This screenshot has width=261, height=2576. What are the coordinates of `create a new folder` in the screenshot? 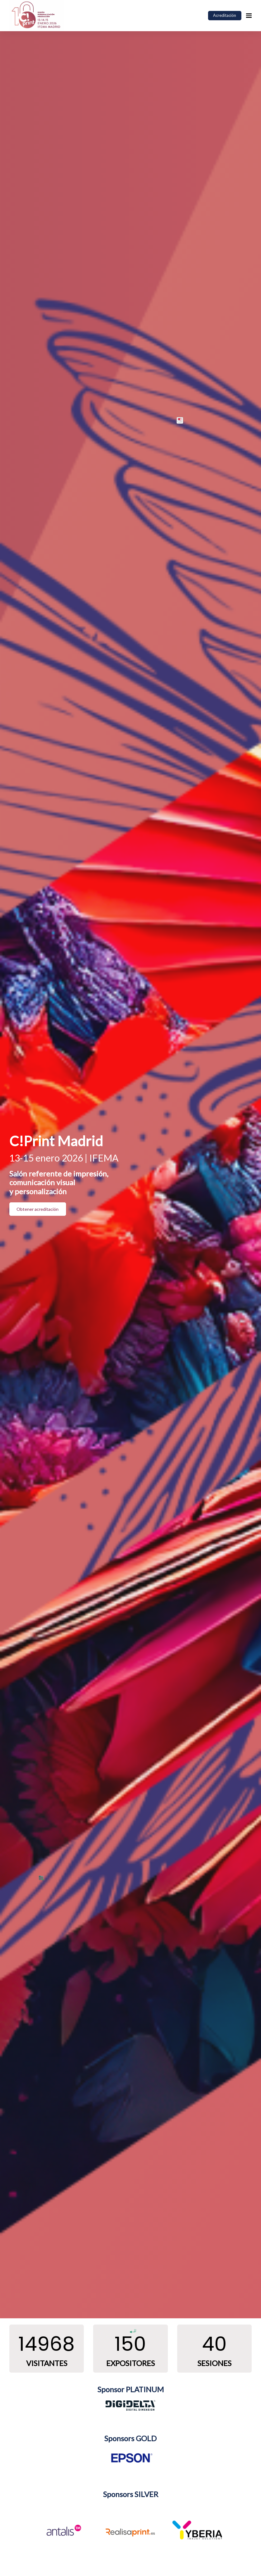 It's located at (41, 1878).